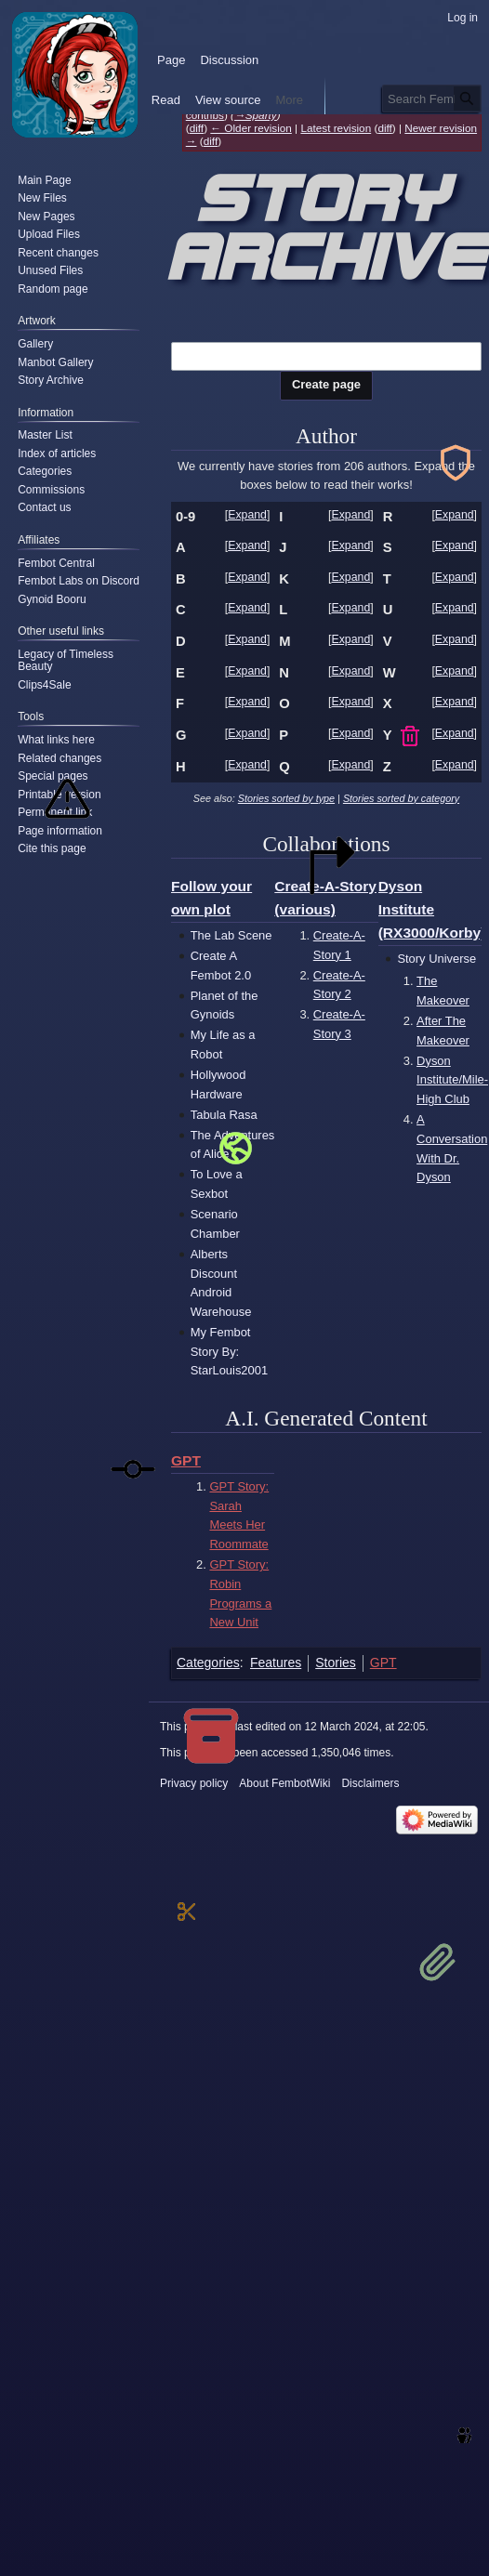 The image size is (489, 2576). Describe the element at coordinates (187, 1912) in the screenshot. I see `cut selected content` at that location.